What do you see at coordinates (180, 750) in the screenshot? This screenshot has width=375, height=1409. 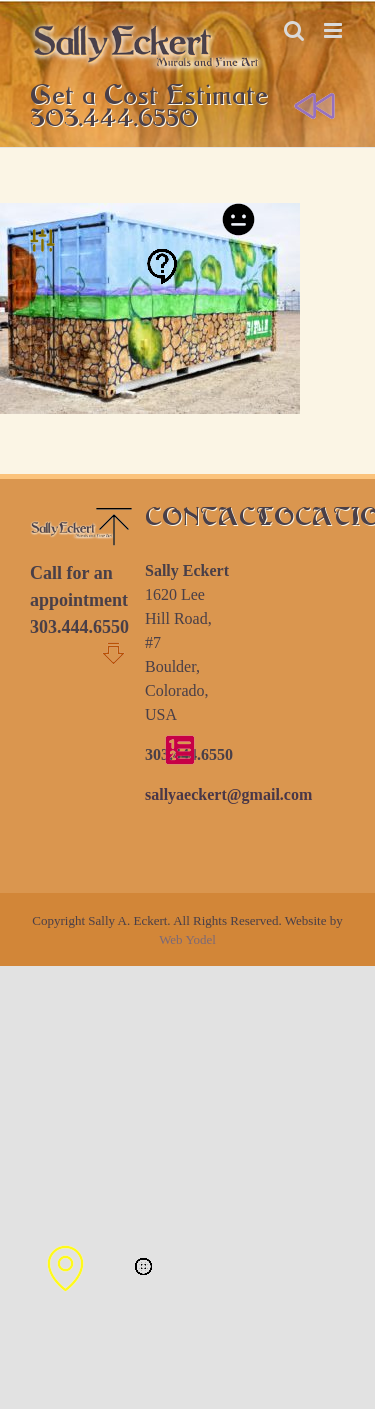 I see `create a numbered list` at bounding box center [180, 750].